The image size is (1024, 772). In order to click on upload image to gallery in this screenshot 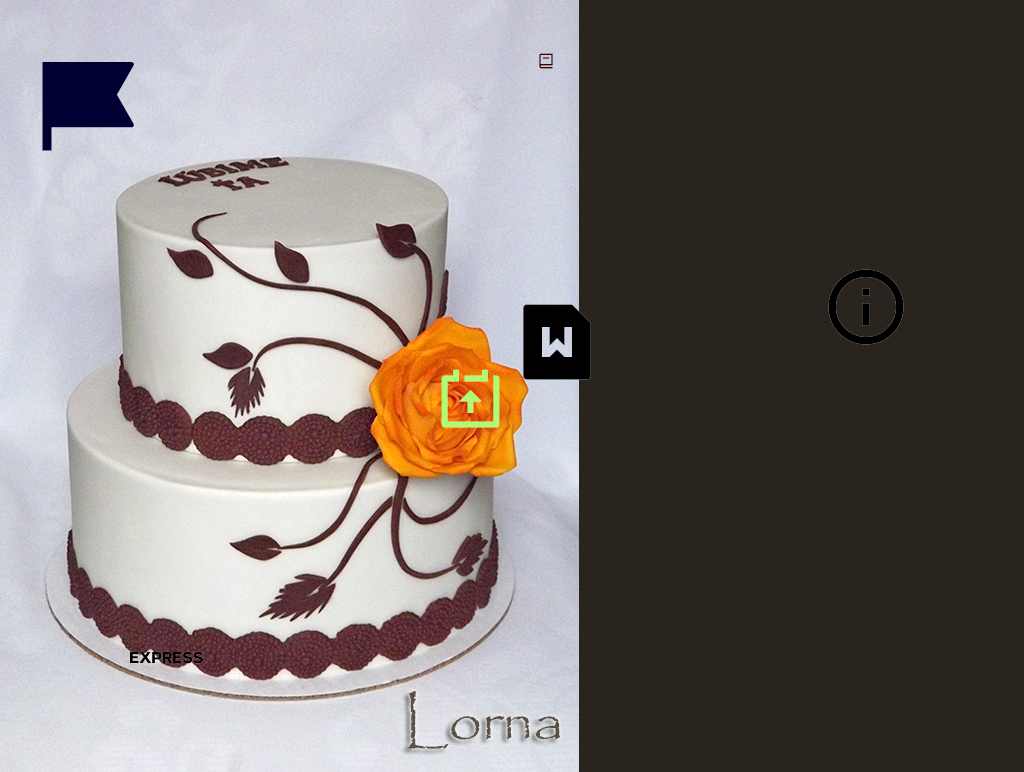, I will do `click(470, 401)`.